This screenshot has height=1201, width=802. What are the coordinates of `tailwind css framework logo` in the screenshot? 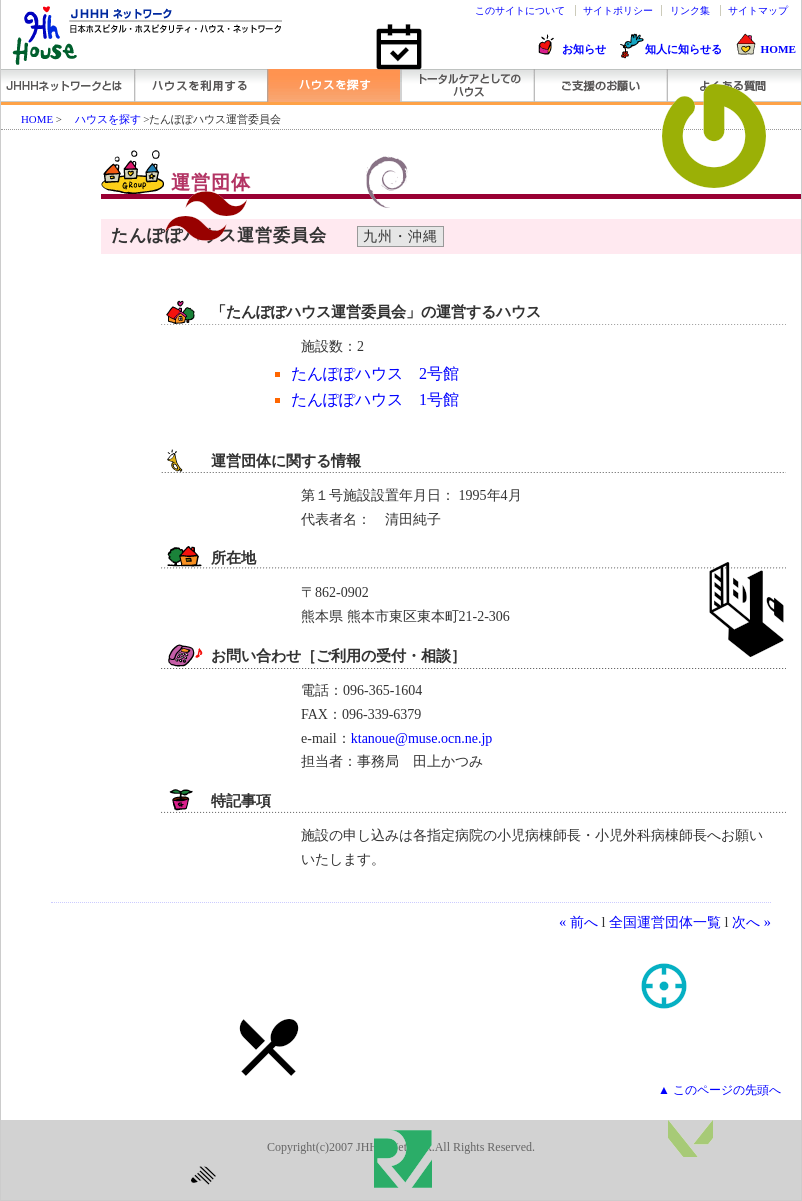 It's located at (206, 216).